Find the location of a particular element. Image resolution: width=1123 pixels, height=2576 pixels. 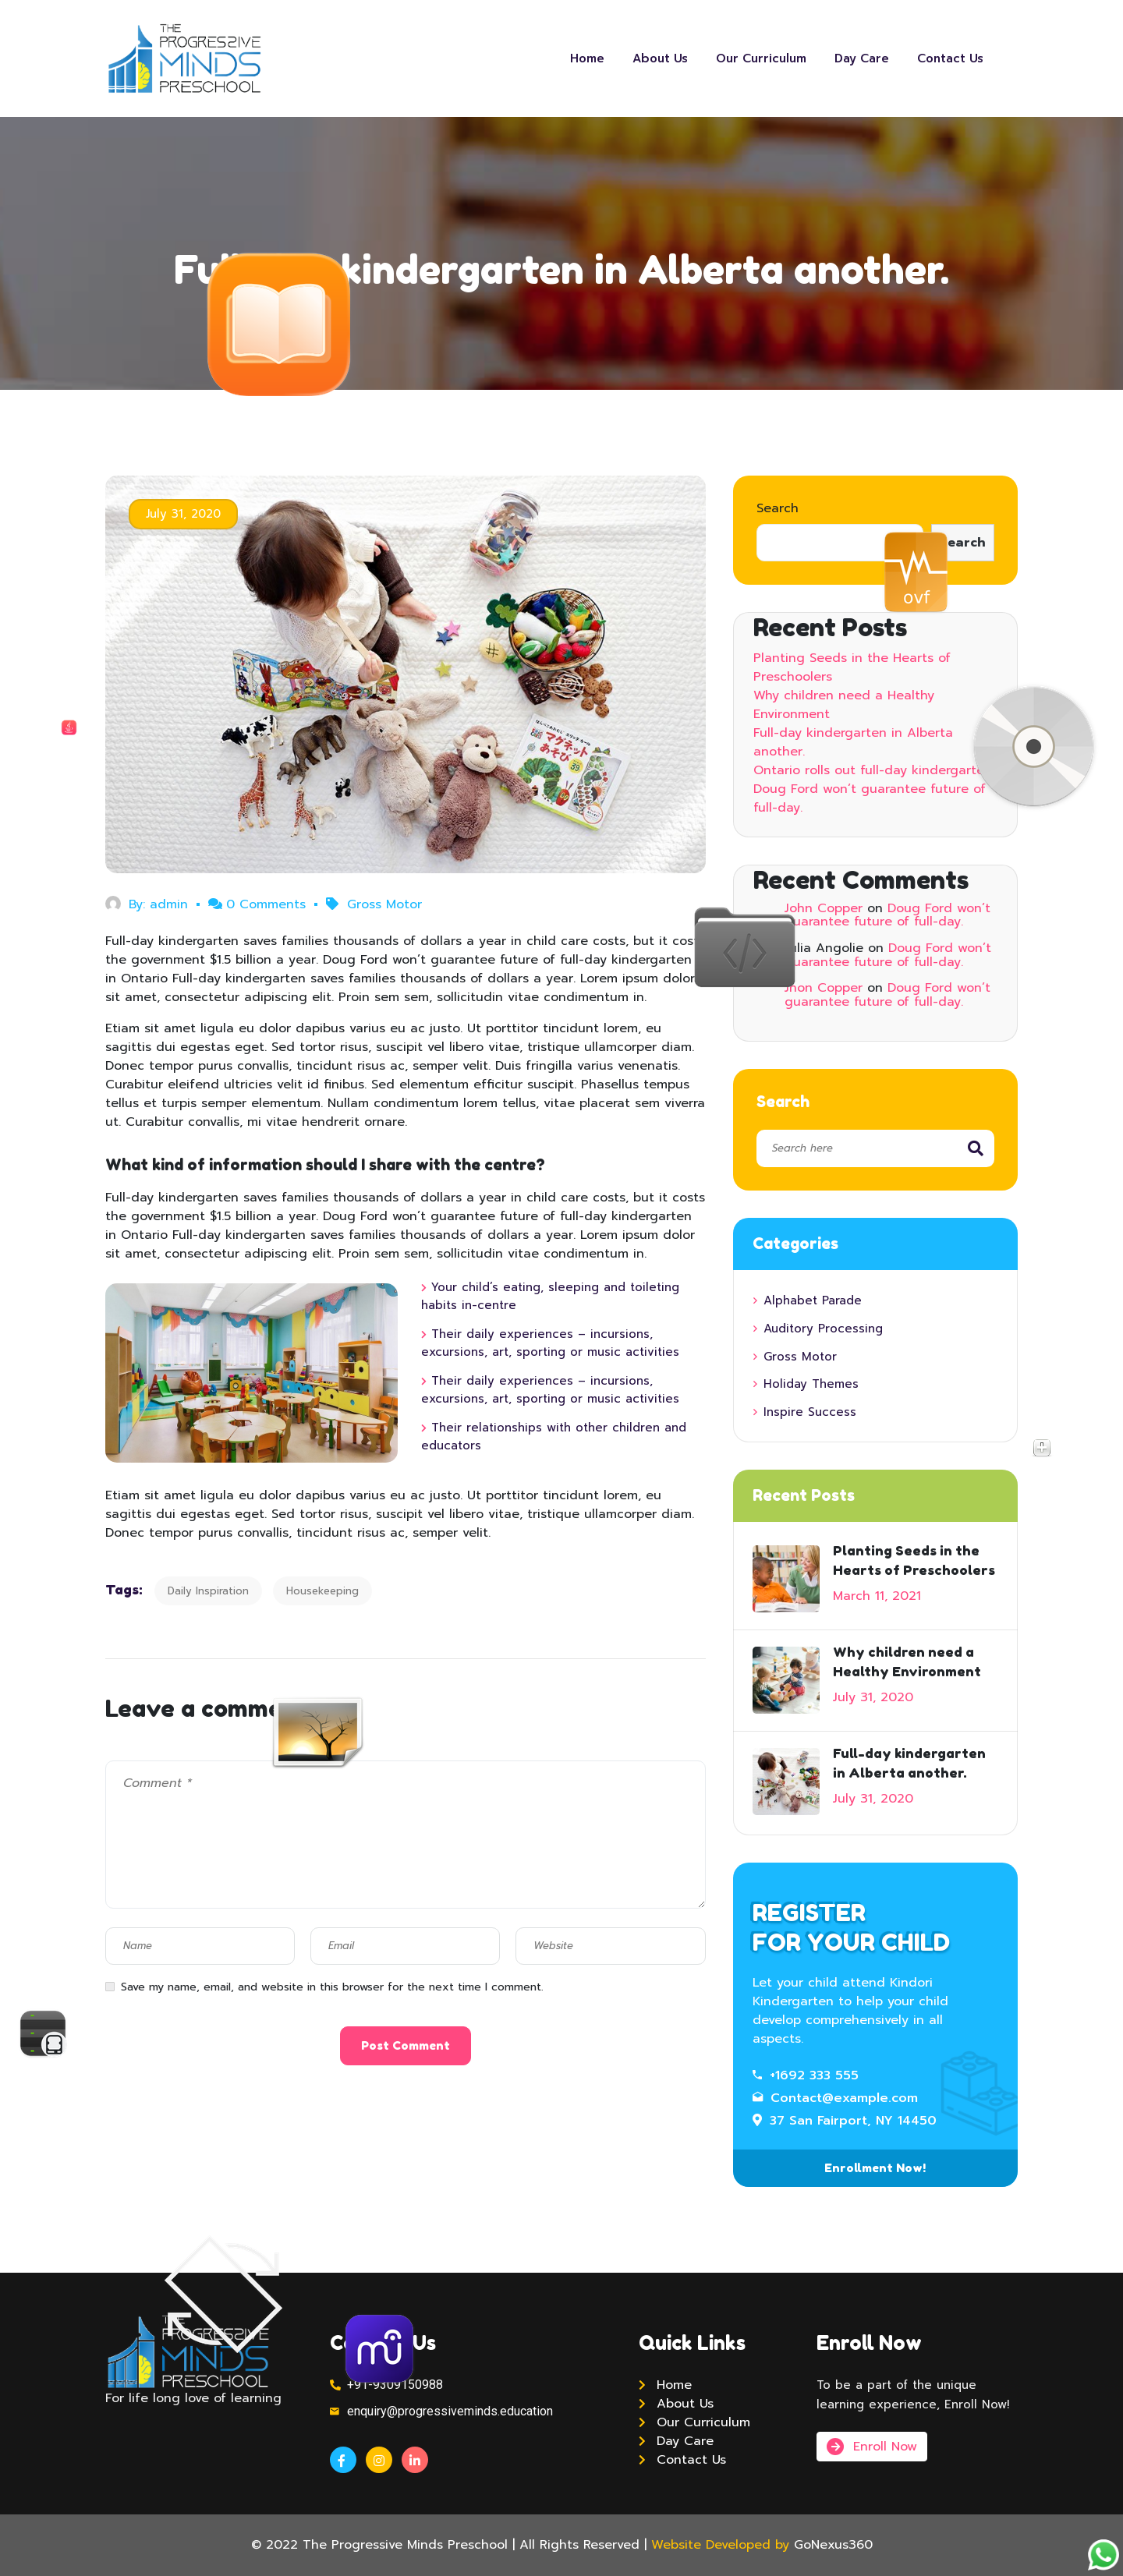

access audio CD drive is located at coordinates (1033, 746).